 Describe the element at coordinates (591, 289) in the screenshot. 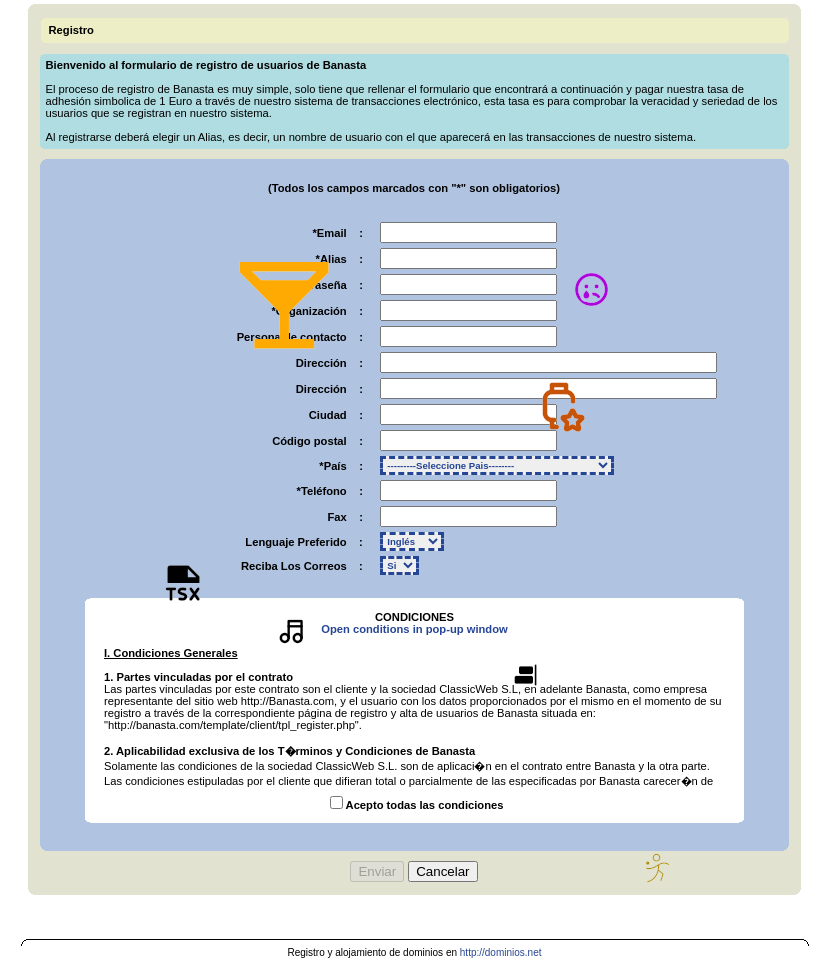

I see `indicates a sad or negative emotional state` at that location.